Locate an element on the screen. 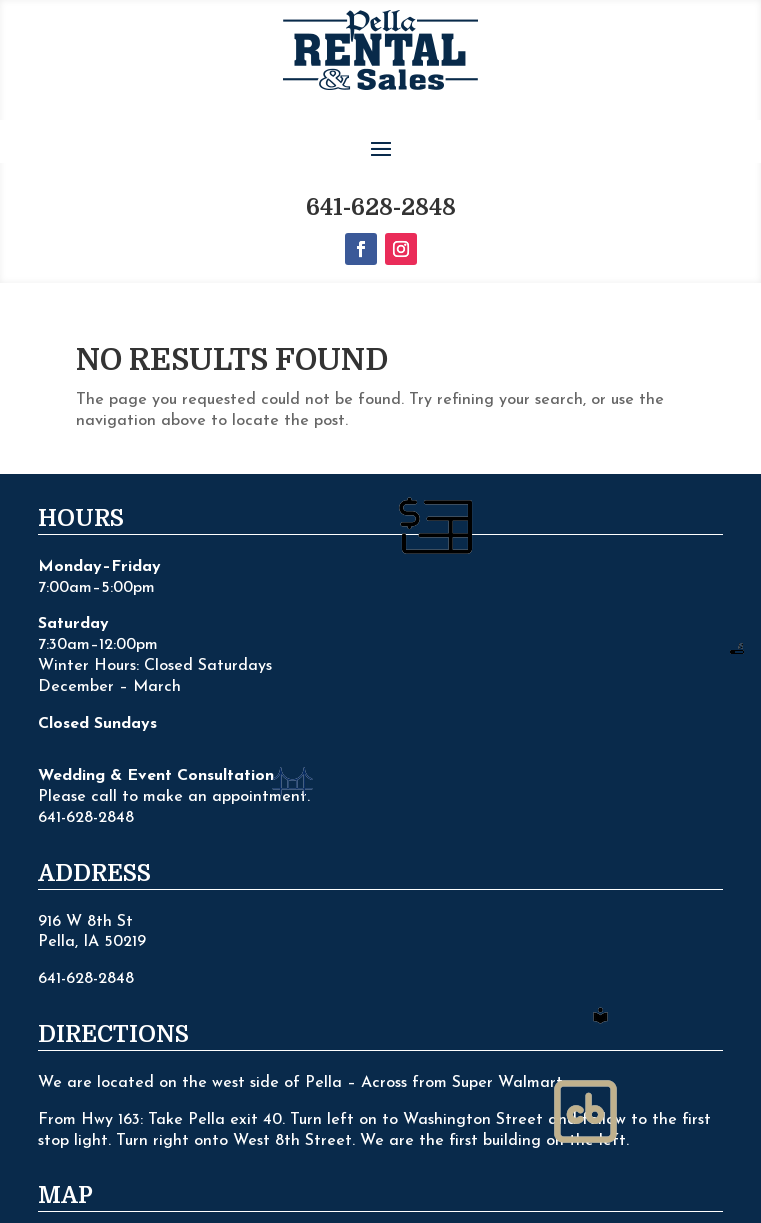 The width and height of the screenshot is (761, 1223). view bridge or crossing information is located at coordinates (292, 781).